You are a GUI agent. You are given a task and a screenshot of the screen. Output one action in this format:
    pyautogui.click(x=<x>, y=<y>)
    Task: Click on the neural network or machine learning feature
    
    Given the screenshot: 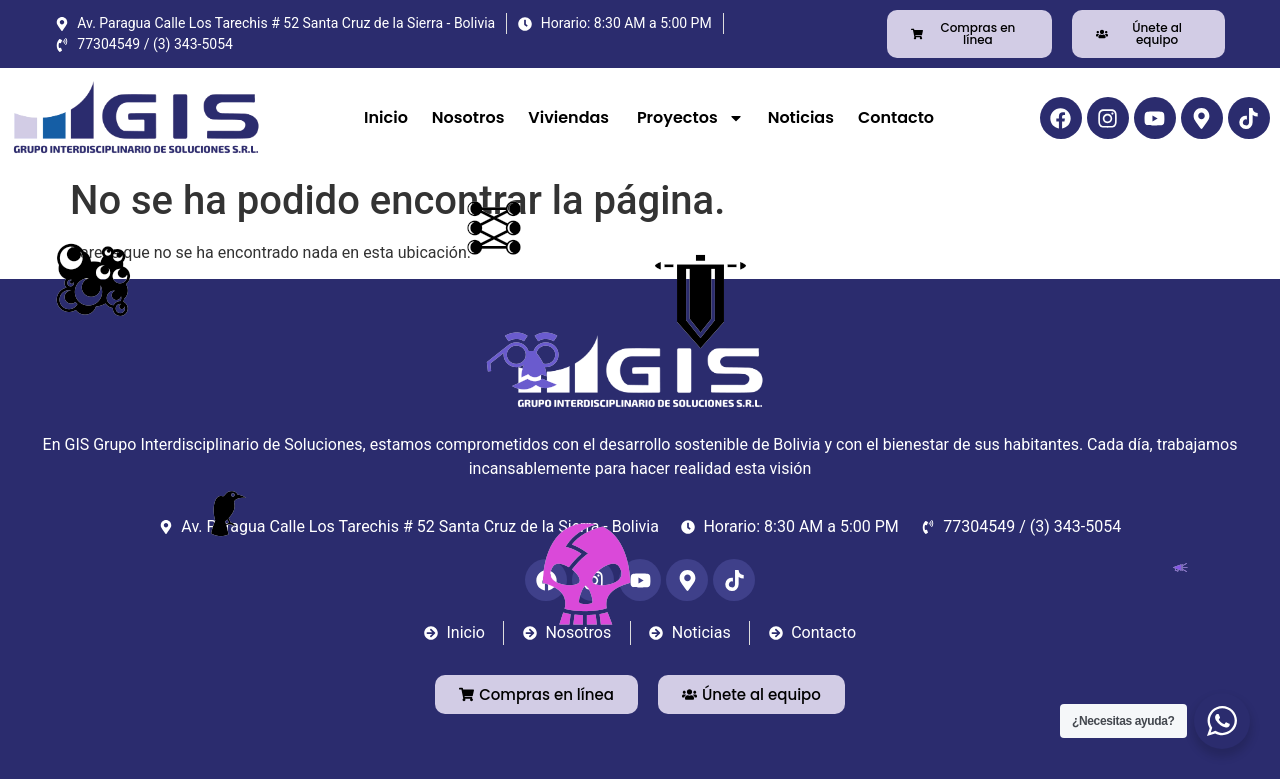 What is the action you would take?
    pyautogui.click(x=494, y=228)
    